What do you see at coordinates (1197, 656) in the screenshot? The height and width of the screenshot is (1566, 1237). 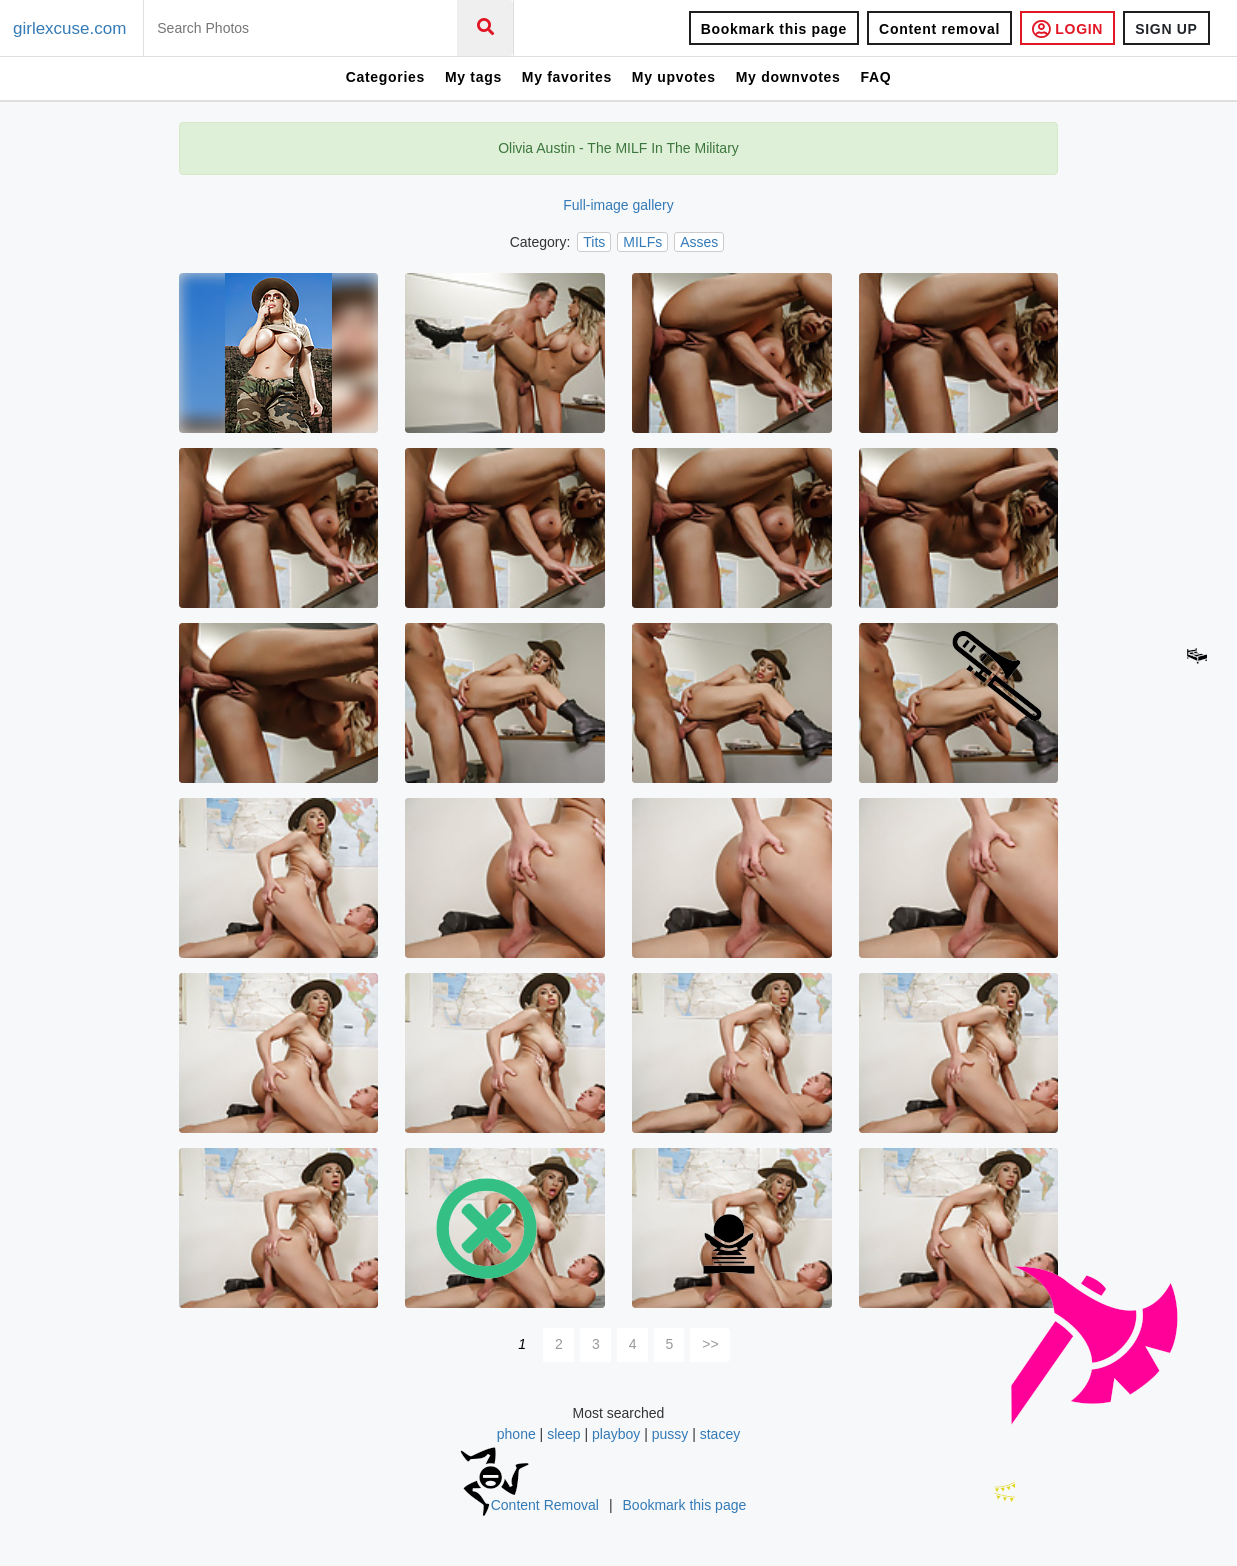 I see `book a hotel or accommodation` at bounding box center [1197, 656].